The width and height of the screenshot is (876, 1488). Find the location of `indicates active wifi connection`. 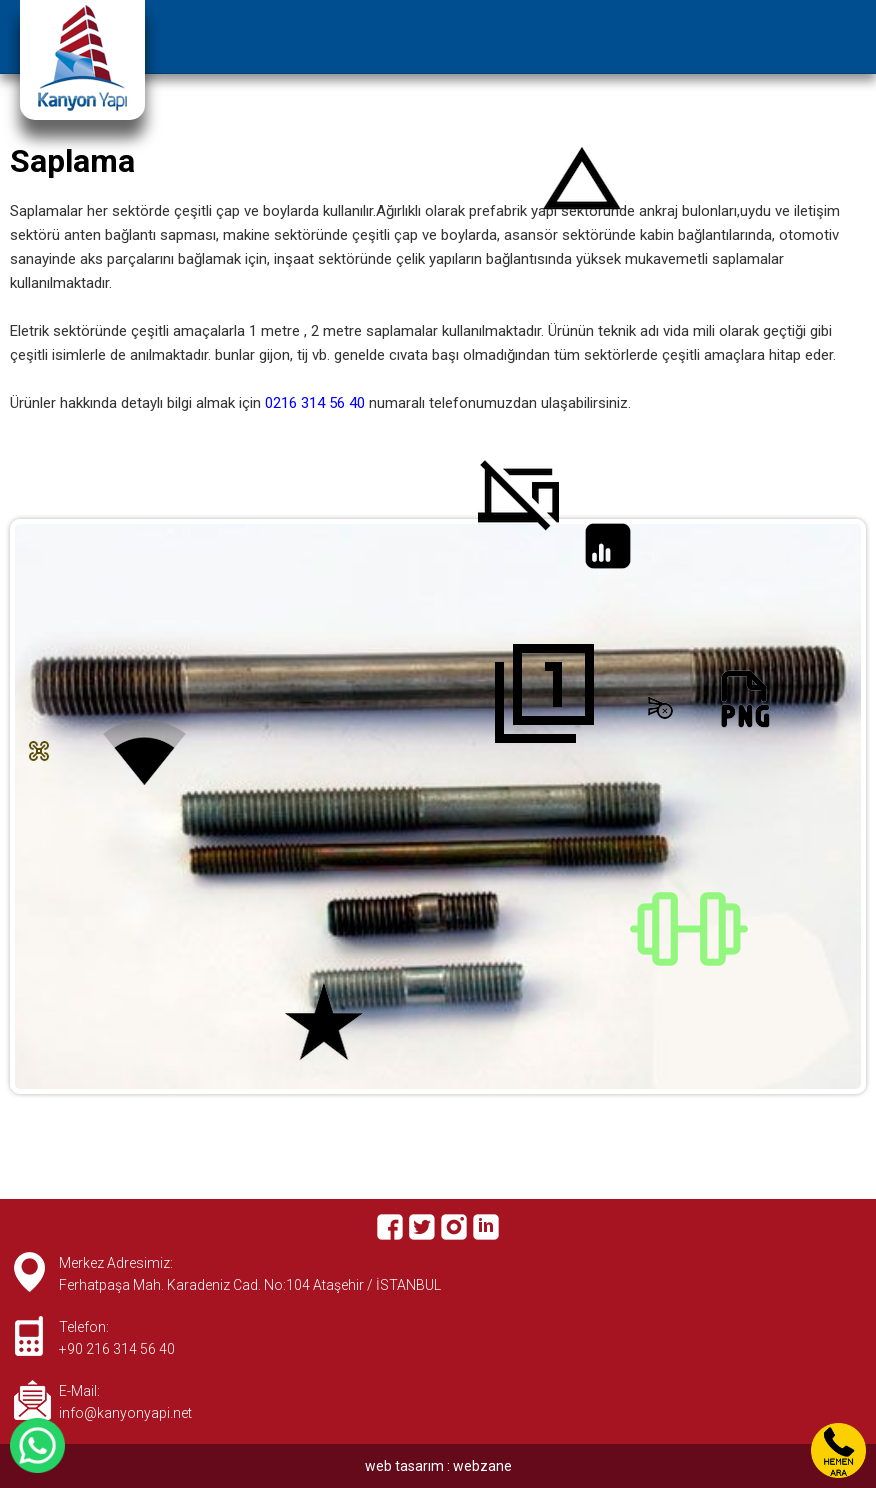

indicates active wifi connection is located at coordinates (144, 751).